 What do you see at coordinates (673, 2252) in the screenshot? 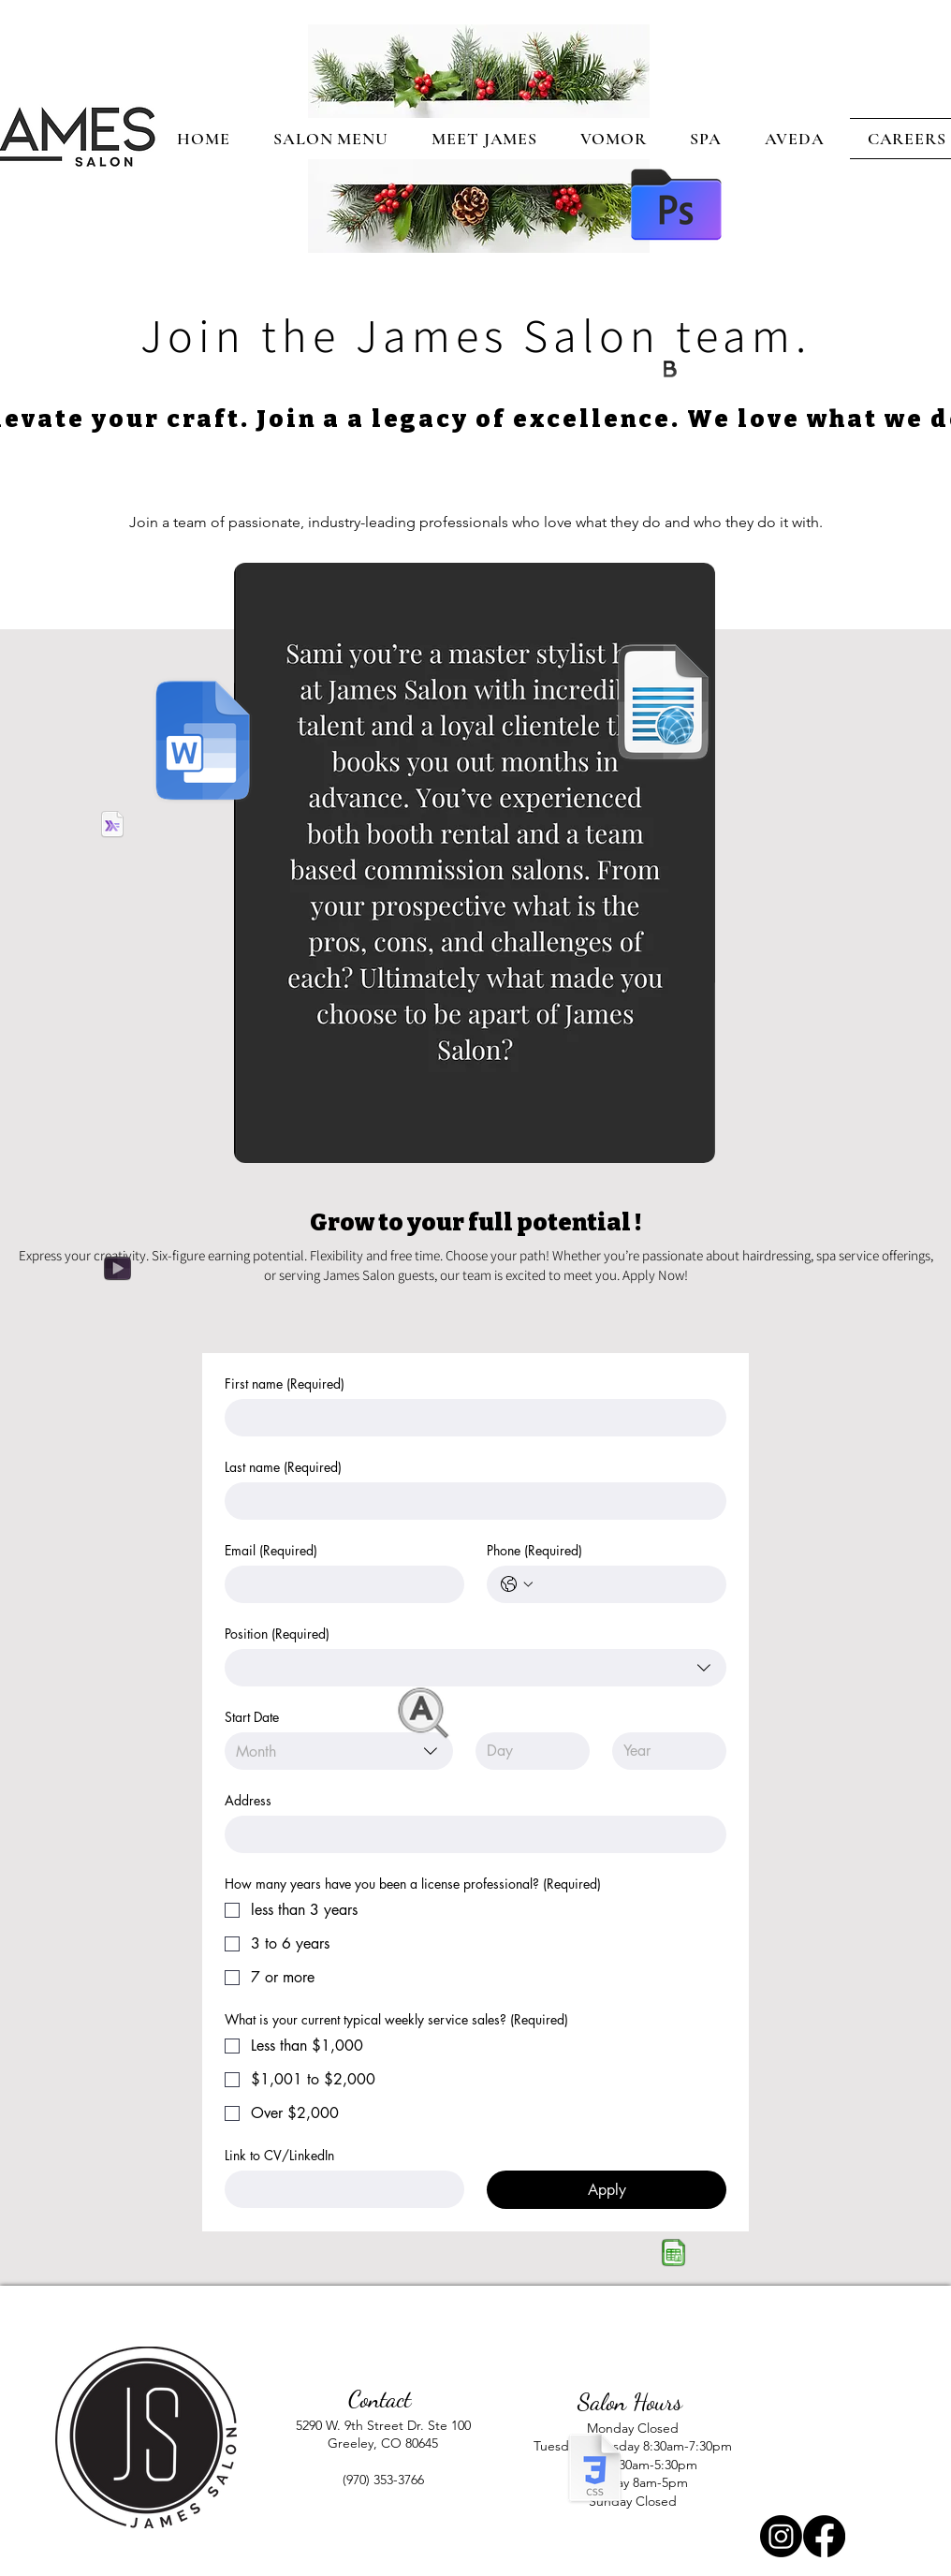
I see `libreoffice calc spreadsheet template file` at bounding box center [673, 2252].